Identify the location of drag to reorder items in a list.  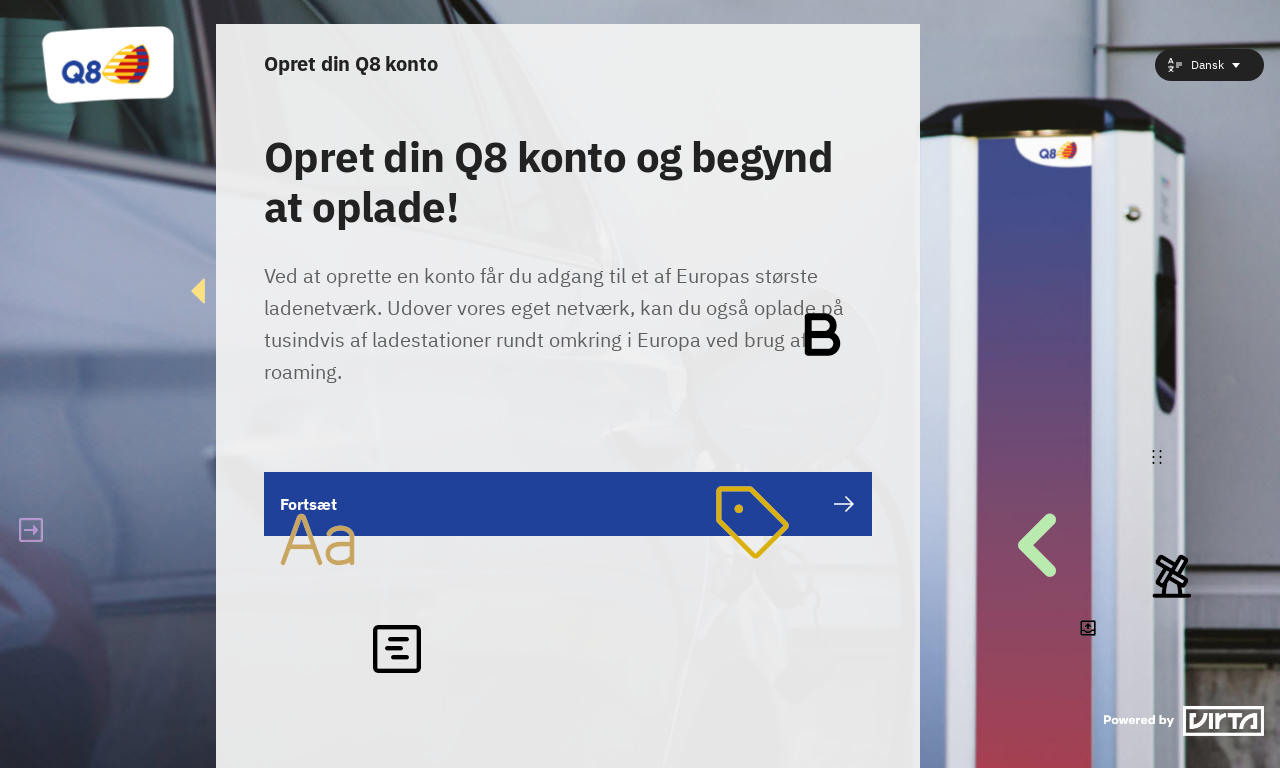
(1157, 457).